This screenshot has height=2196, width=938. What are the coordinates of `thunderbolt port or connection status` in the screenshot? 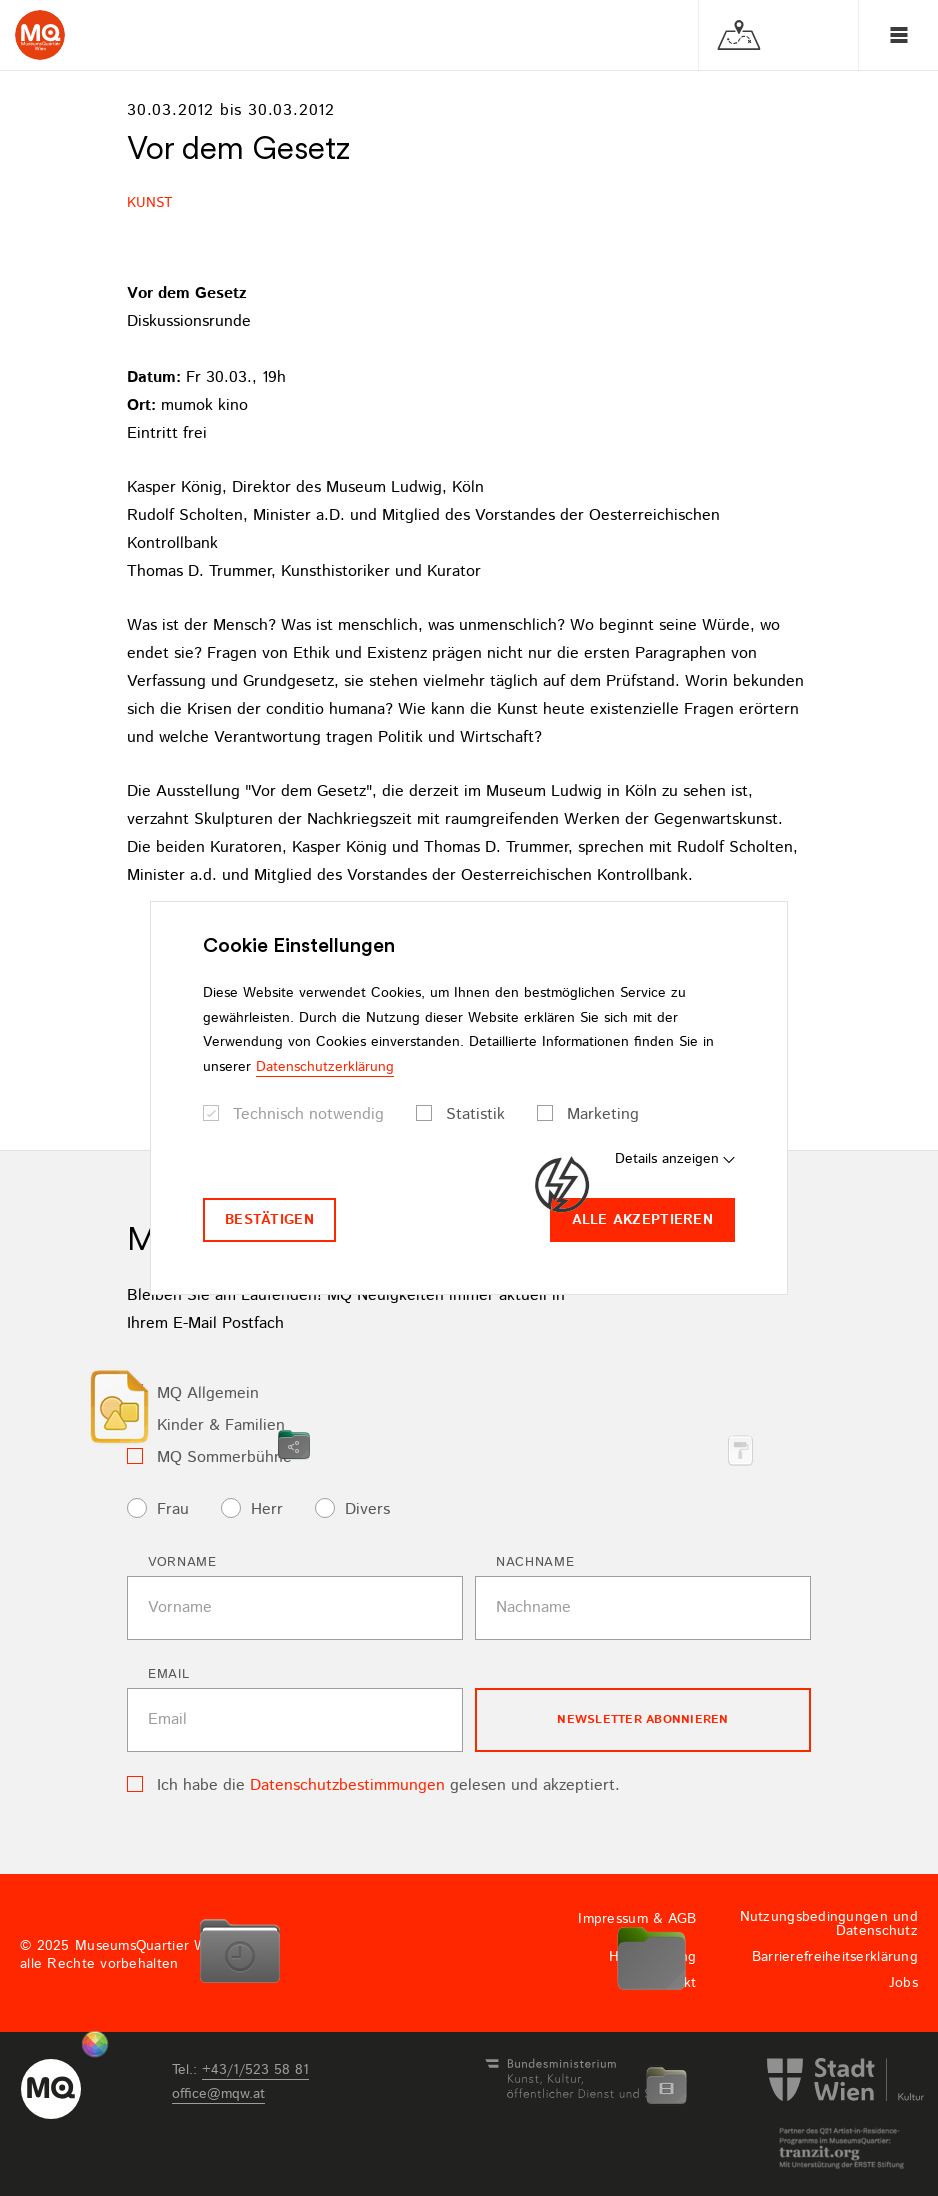 It's located at (562, 1185).